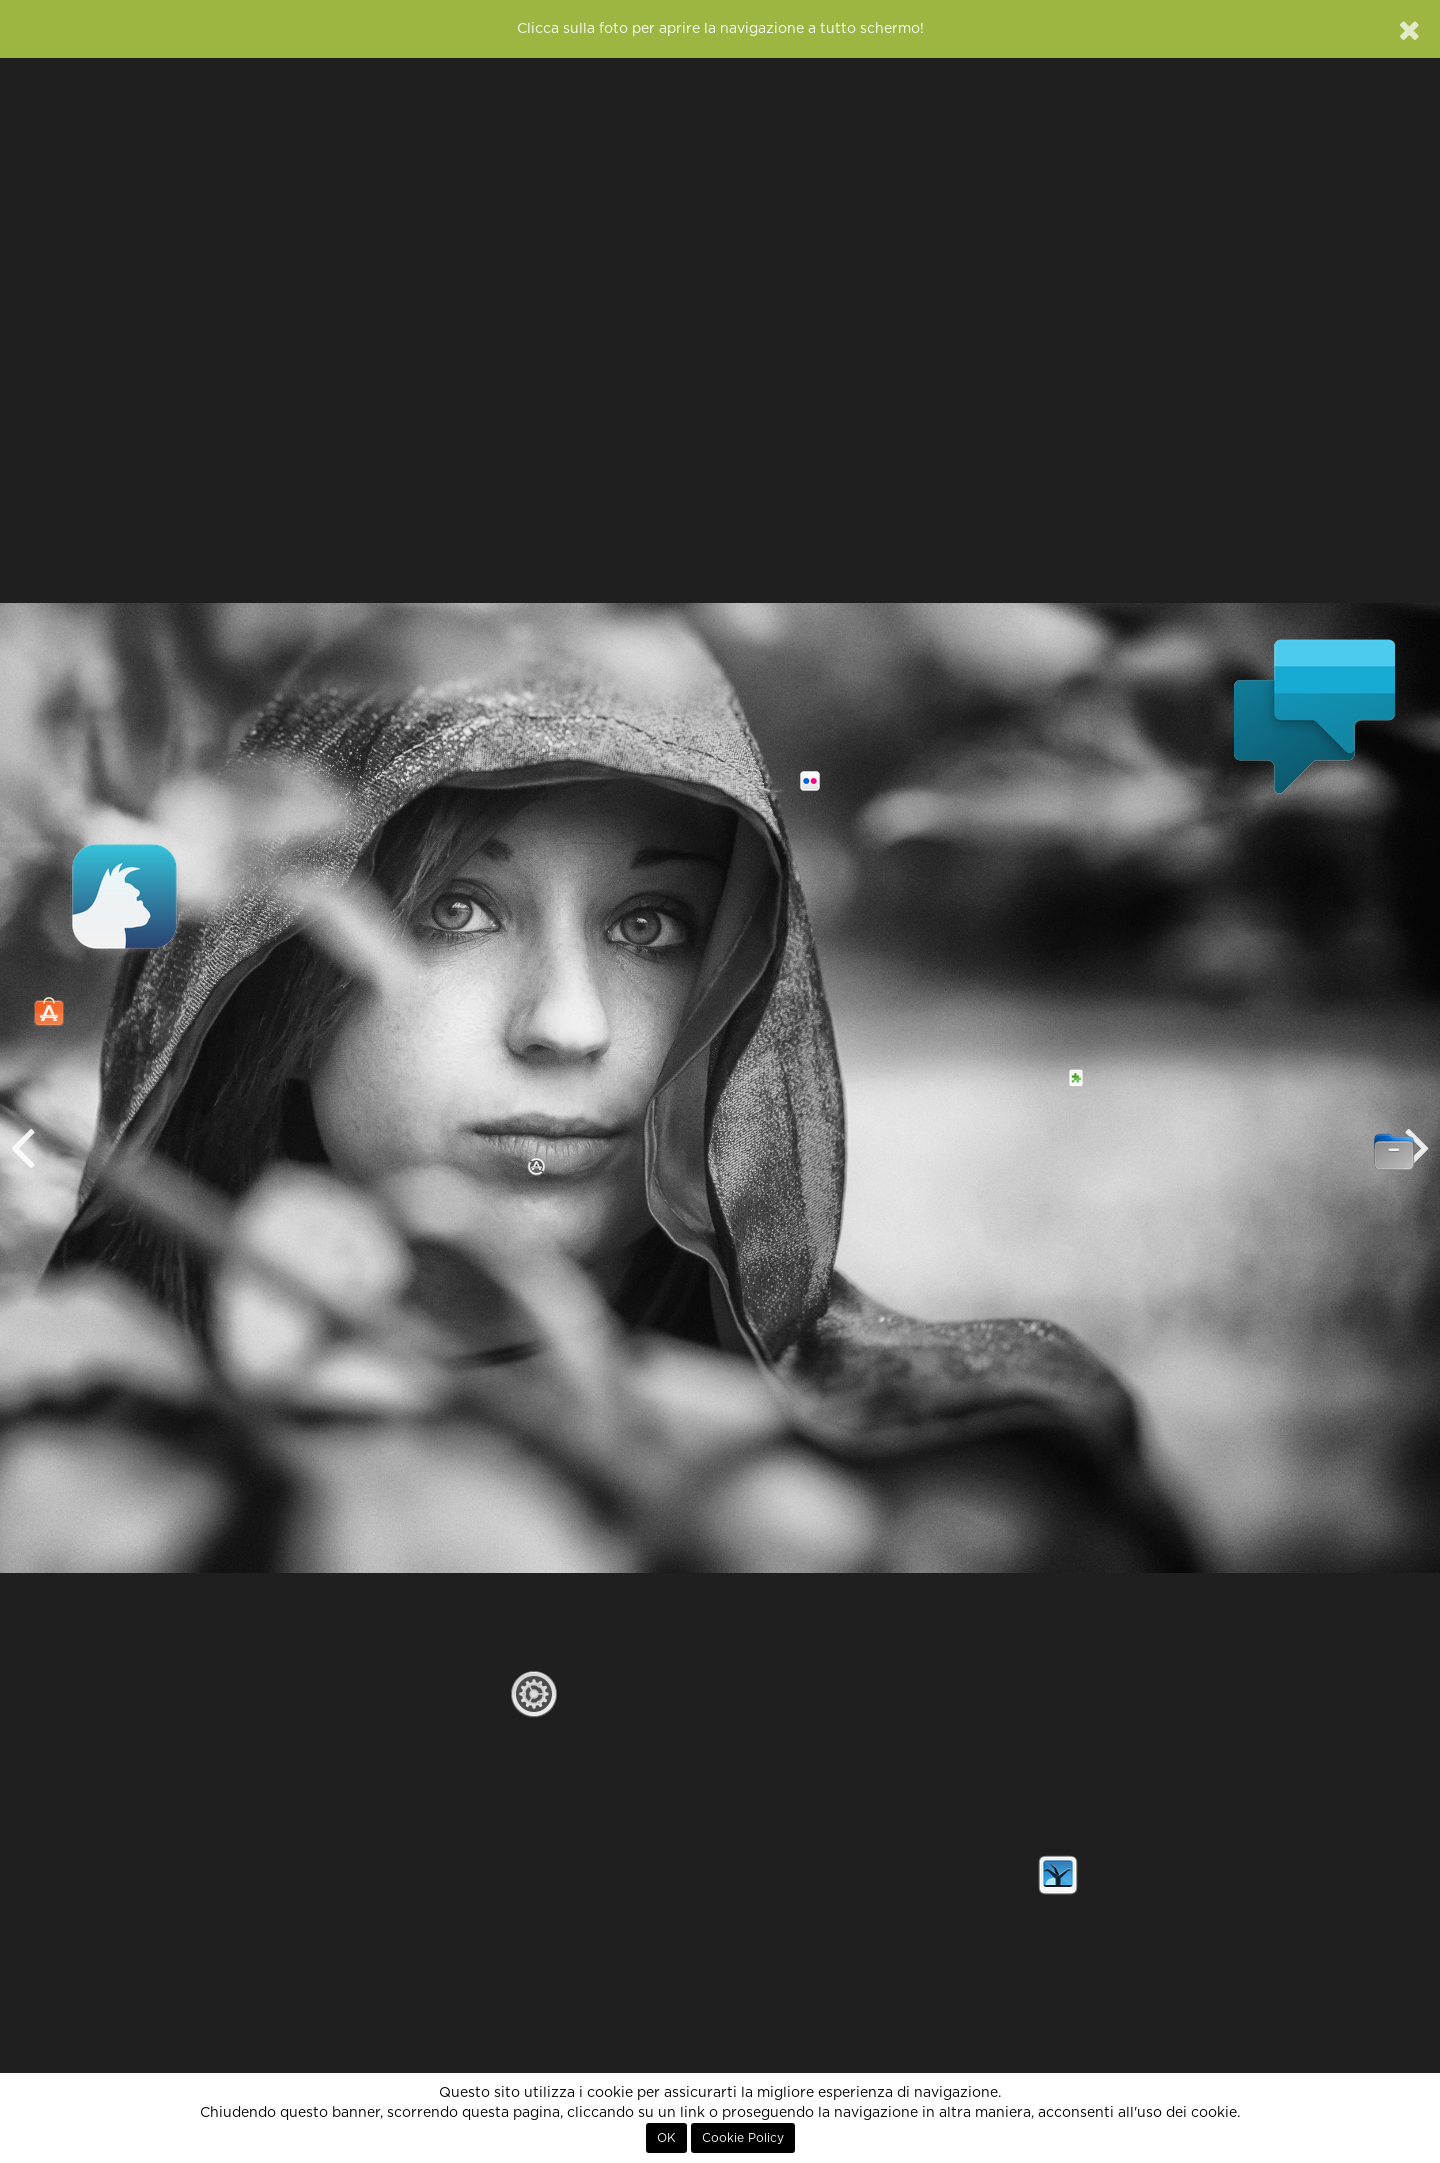  What do you see at coordinates (810, 781) in the screenshot?
I see `connect your Flickr account` at bounding box center [810, 781].